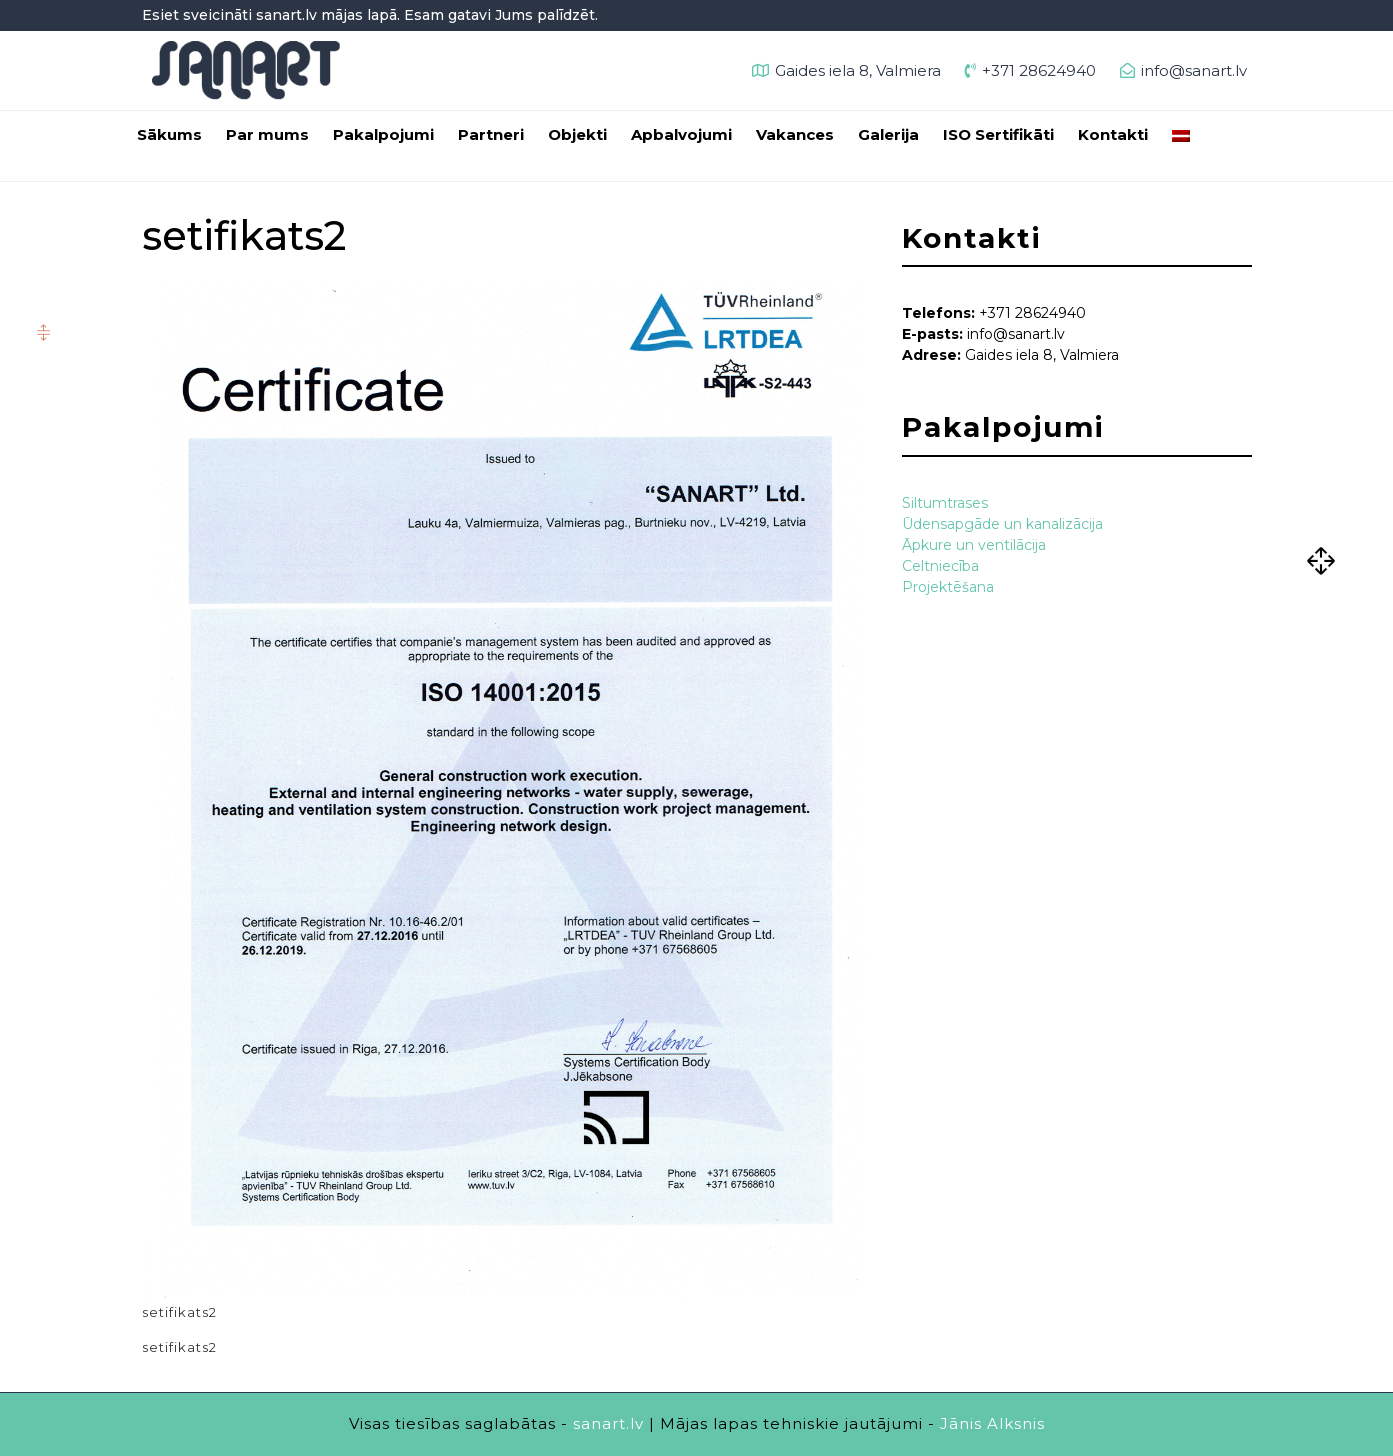  What do you see at coordinates (616, 1117) in the screenshot?
I see `cast to a nearby device` at bounding box center [616, 1117].